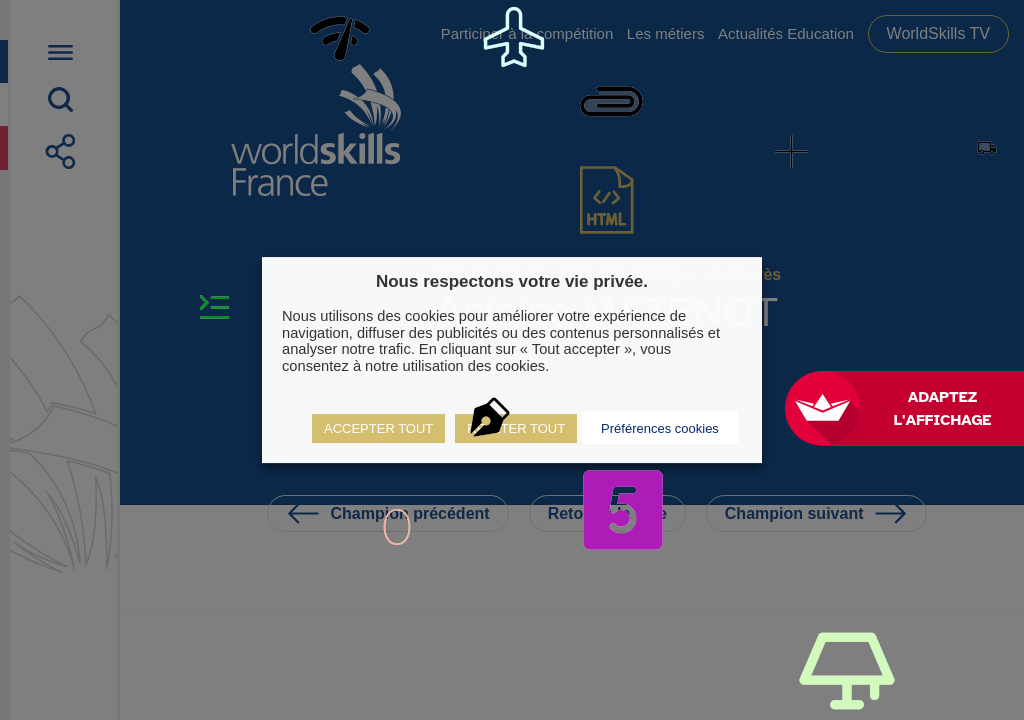 The width and height of the screenshot is (1024, 720). Describe the element at coordinates (514, 37) in the screenshot. I see `enable airplane mode` at that location.